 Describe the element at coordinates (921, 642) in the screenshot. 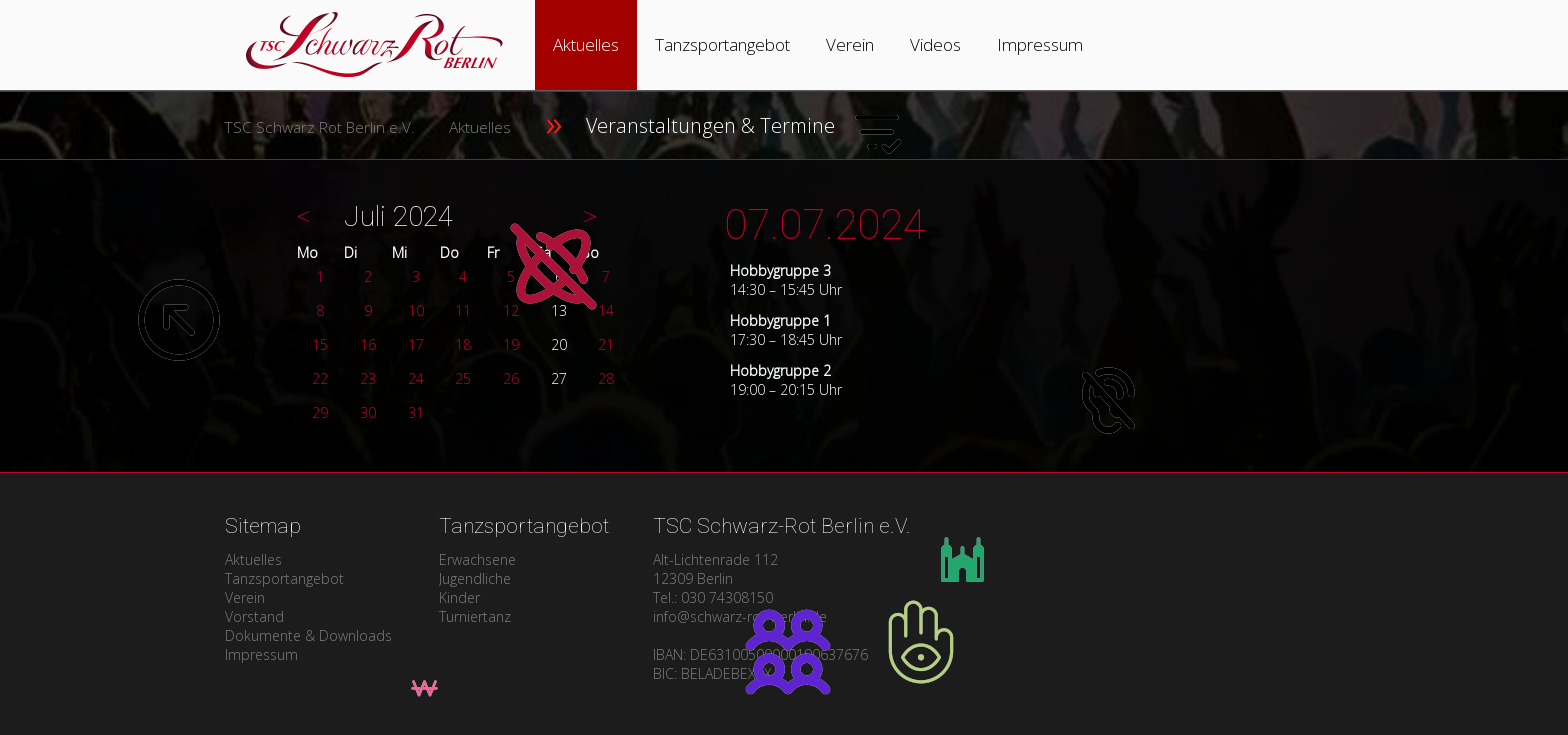

I see `access palm reading or hand analysis feature` at that location.